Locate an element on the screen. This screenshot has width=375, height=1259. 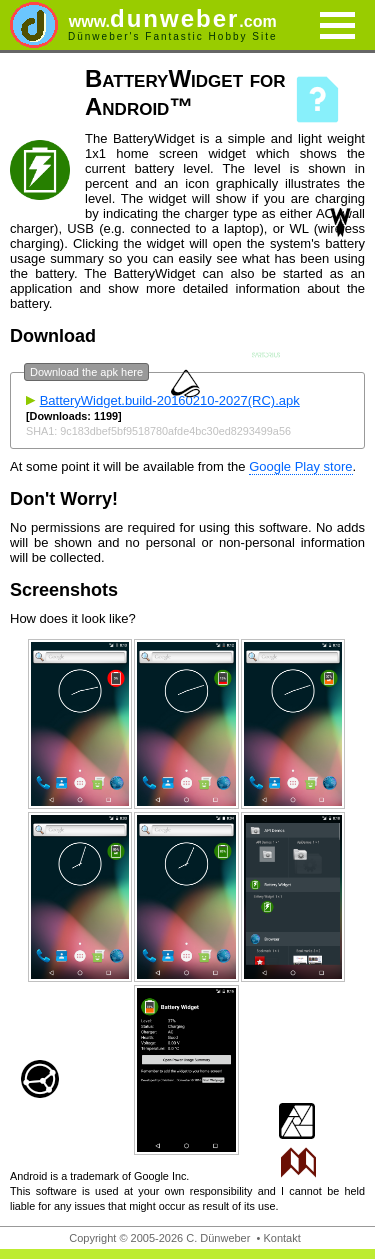
WP Rocket plugin logo is located at coordinates (340, 222).